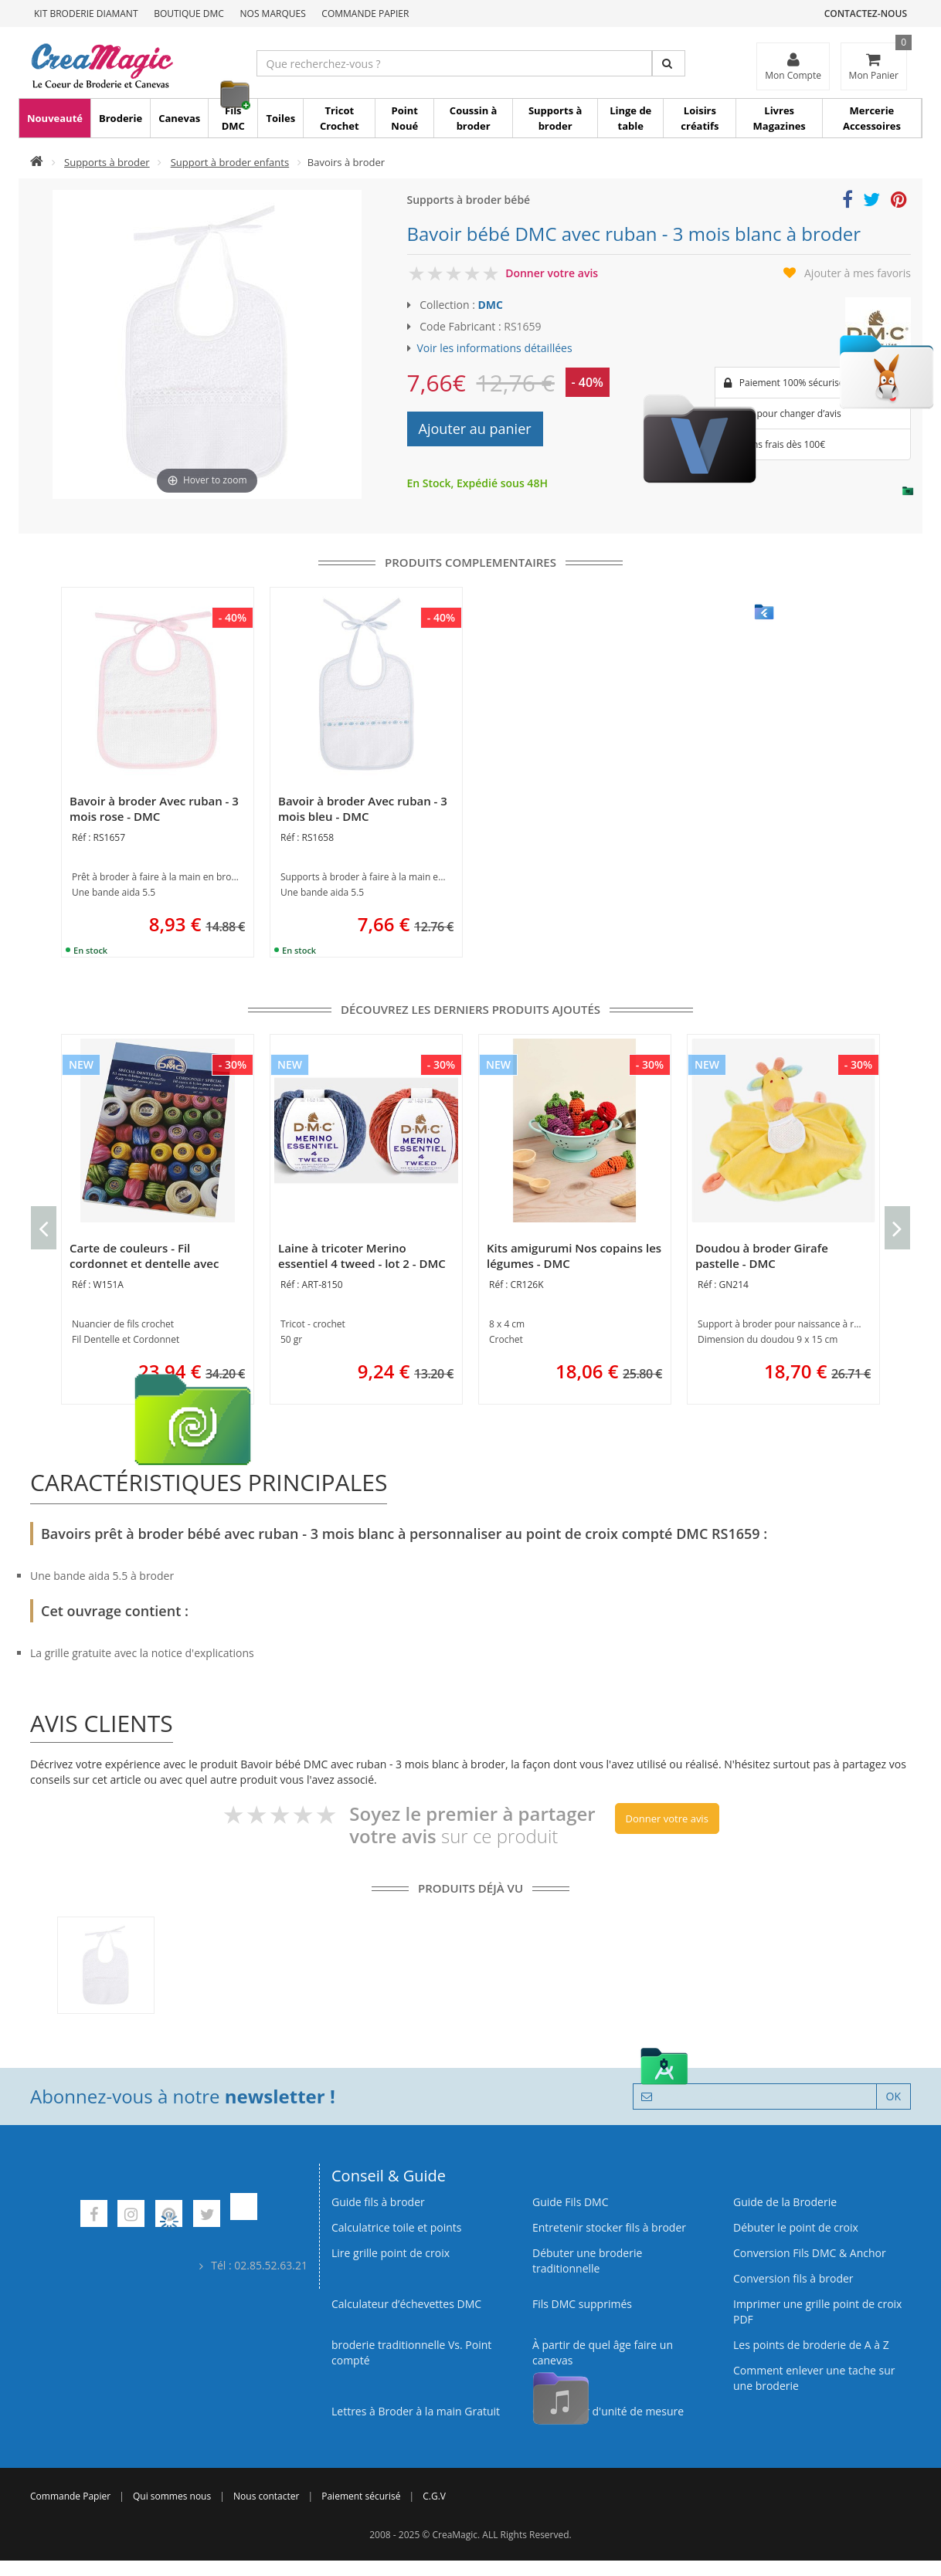 This screenshot has height=2576, width=941. Describe the element at coordinates (664, 2067) in the screenshot. I see `open android studio project folder` at that location.